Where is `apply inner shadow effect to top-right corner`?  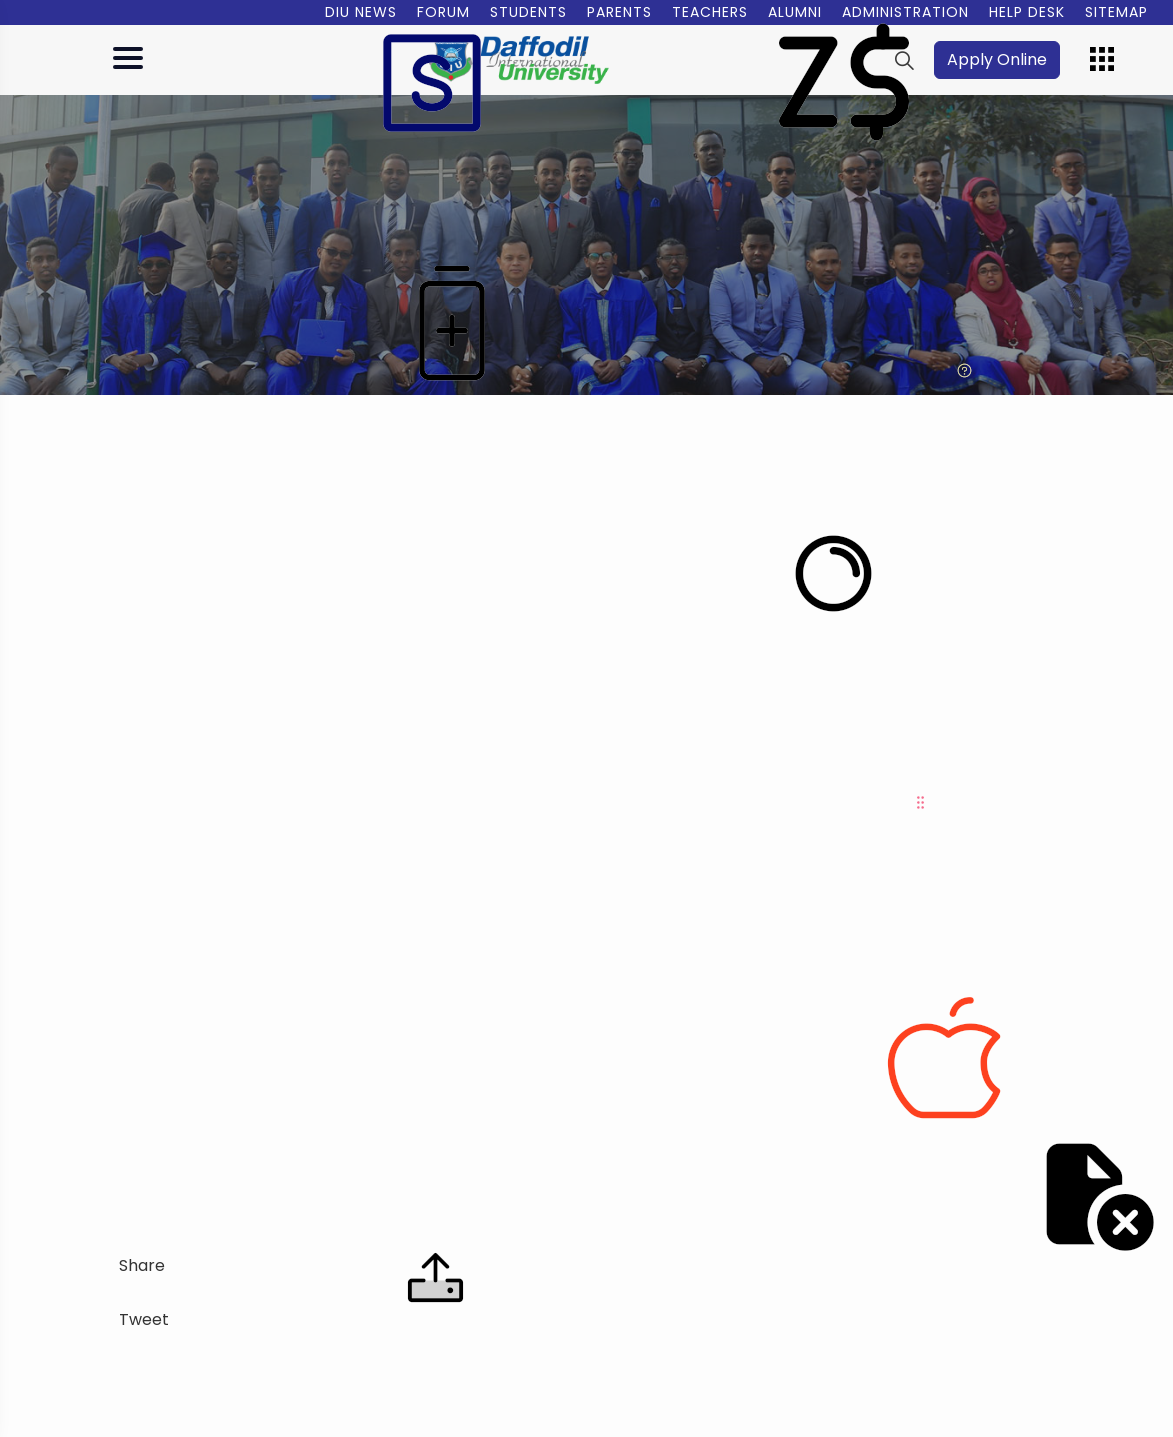 apply inner shadow effect to top-right corner is located at coordinates (833, 573).